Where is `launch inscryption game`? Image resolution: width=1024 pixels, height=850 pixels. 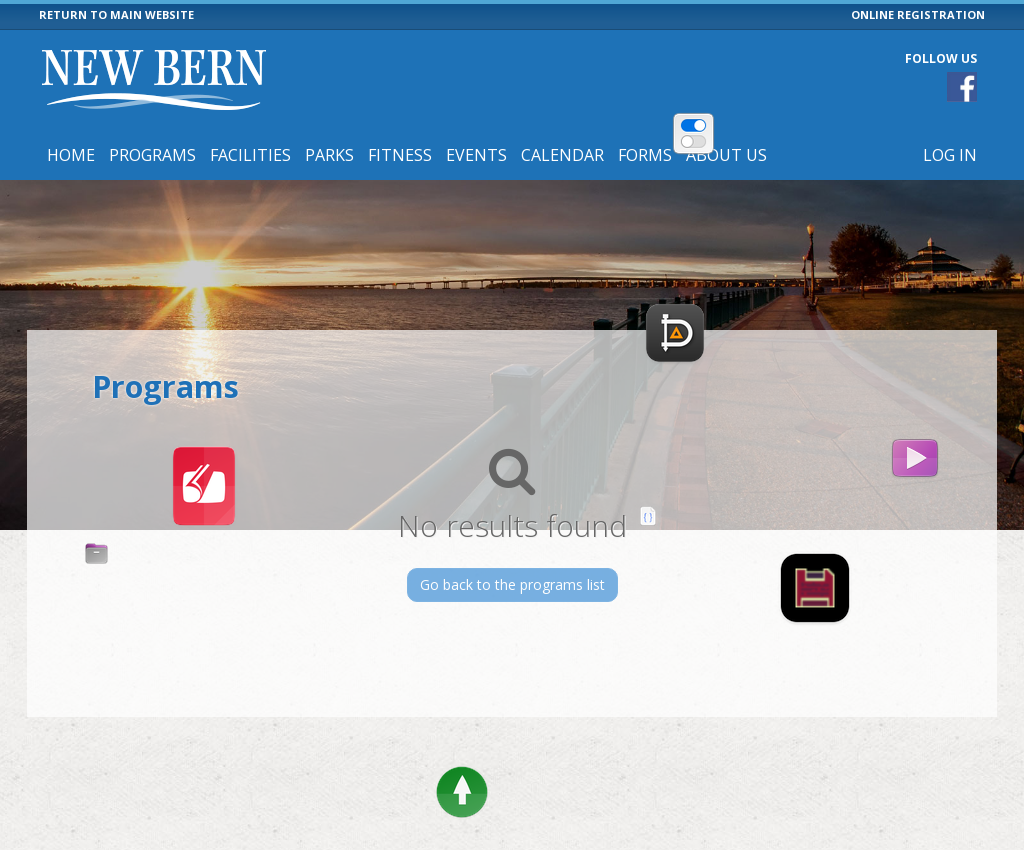
launch inscryption game is located at coordinates (815, 588).